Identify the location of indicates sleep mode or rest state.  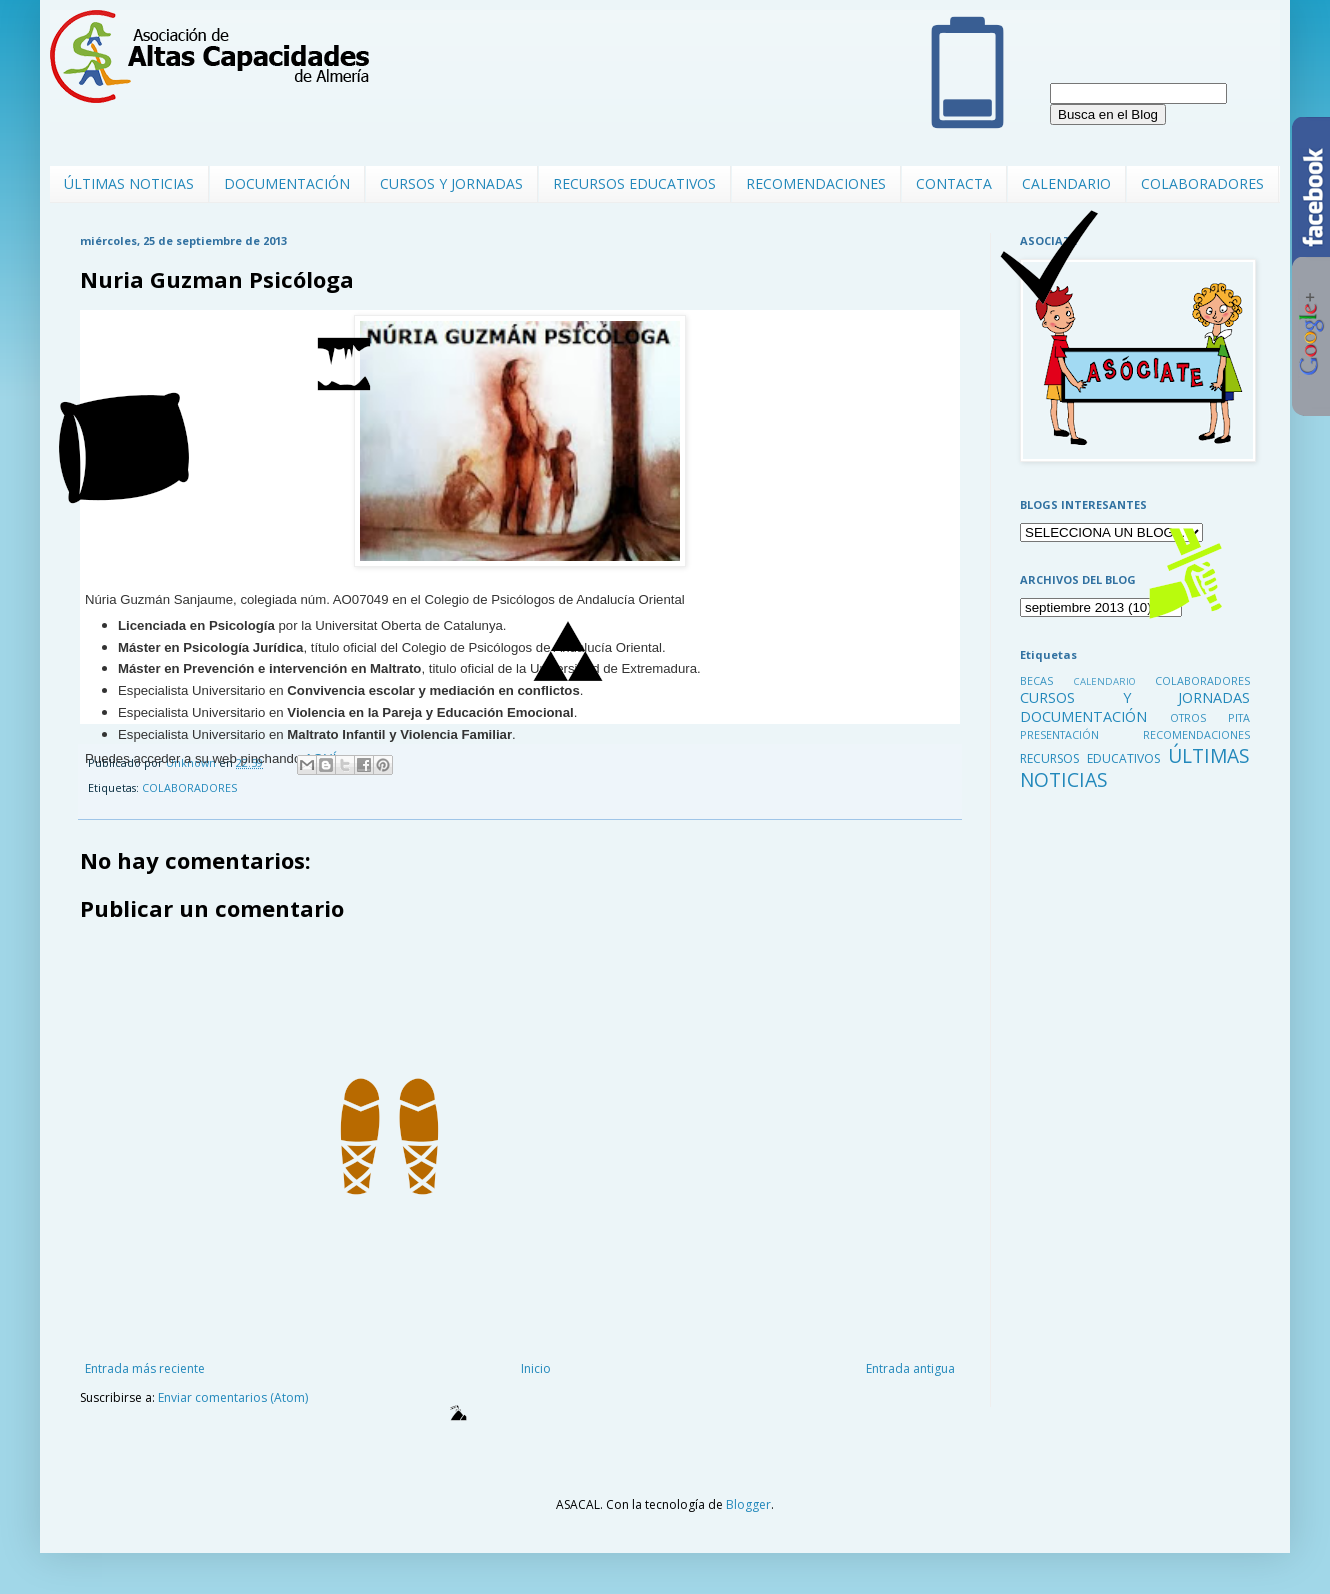
(124, 448).